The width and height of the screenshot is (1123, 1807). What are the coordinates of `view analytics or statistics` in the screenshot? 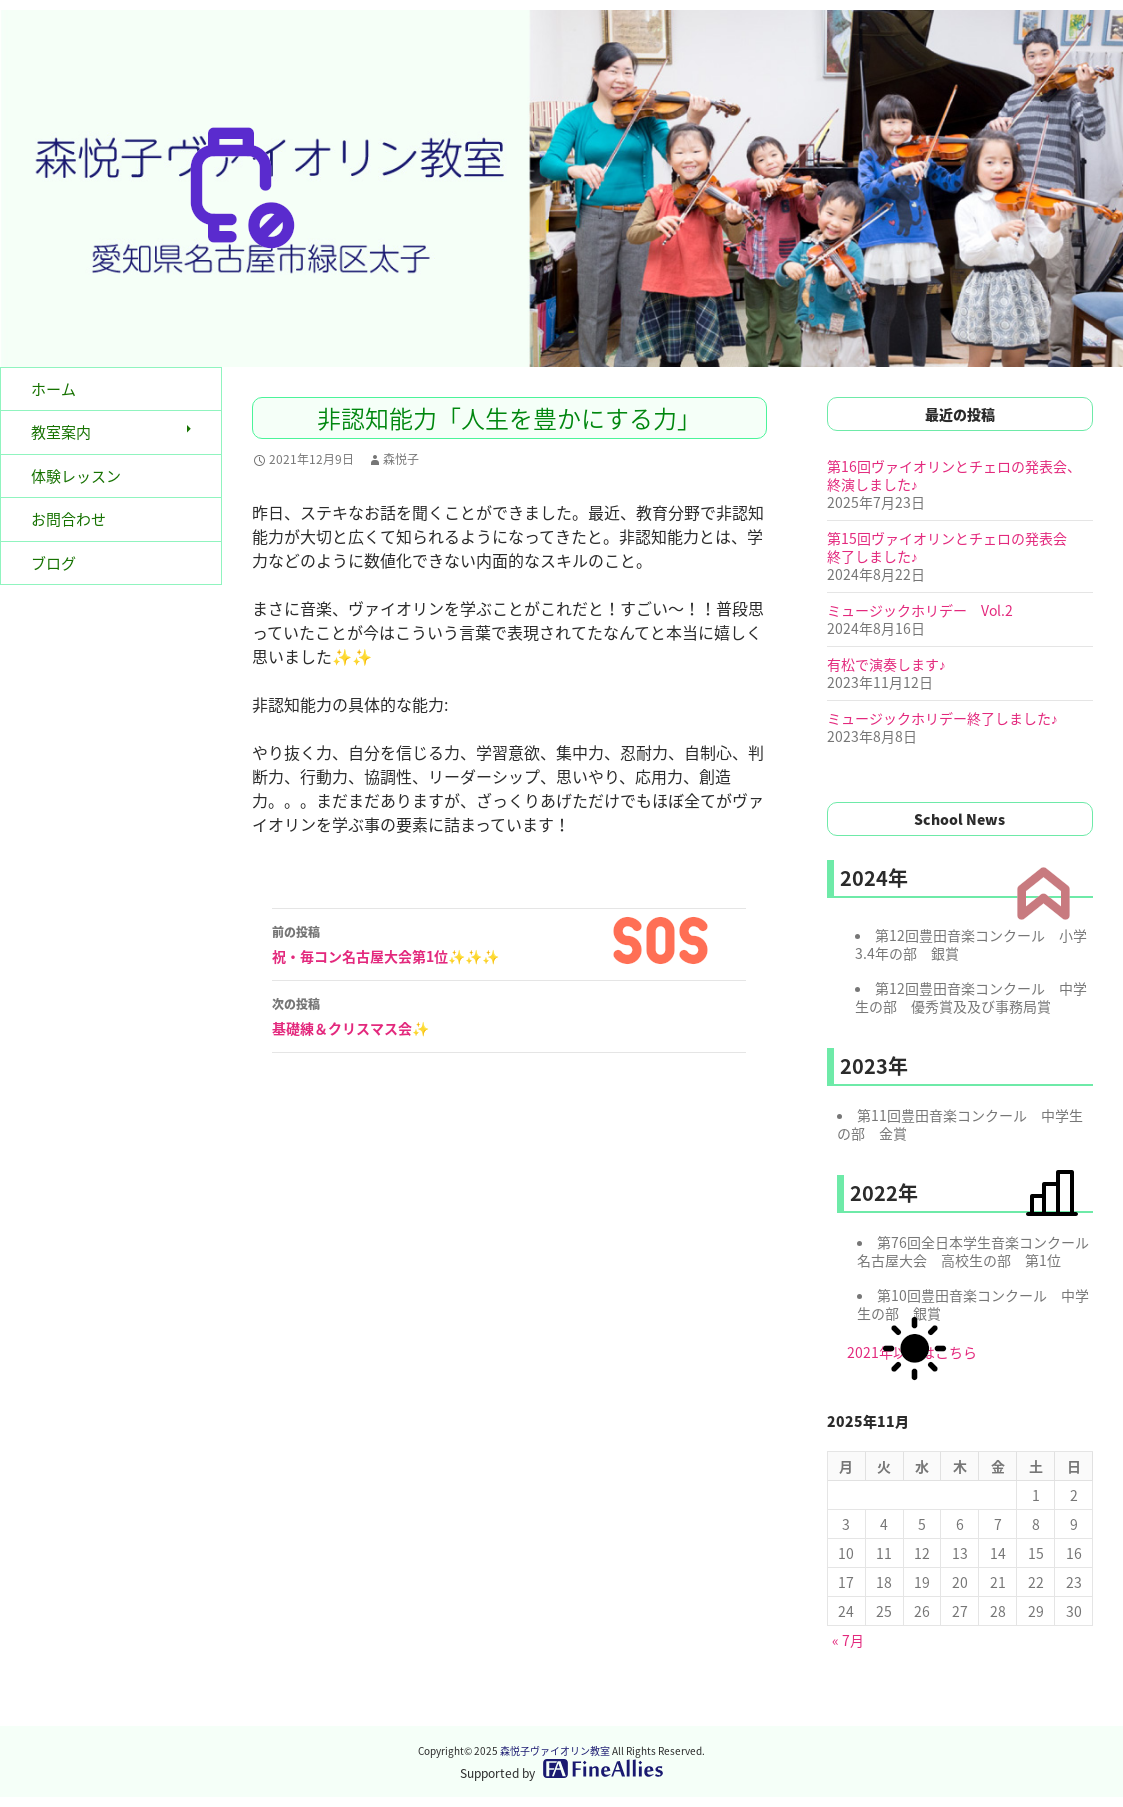 It's located at (1052, 1194).